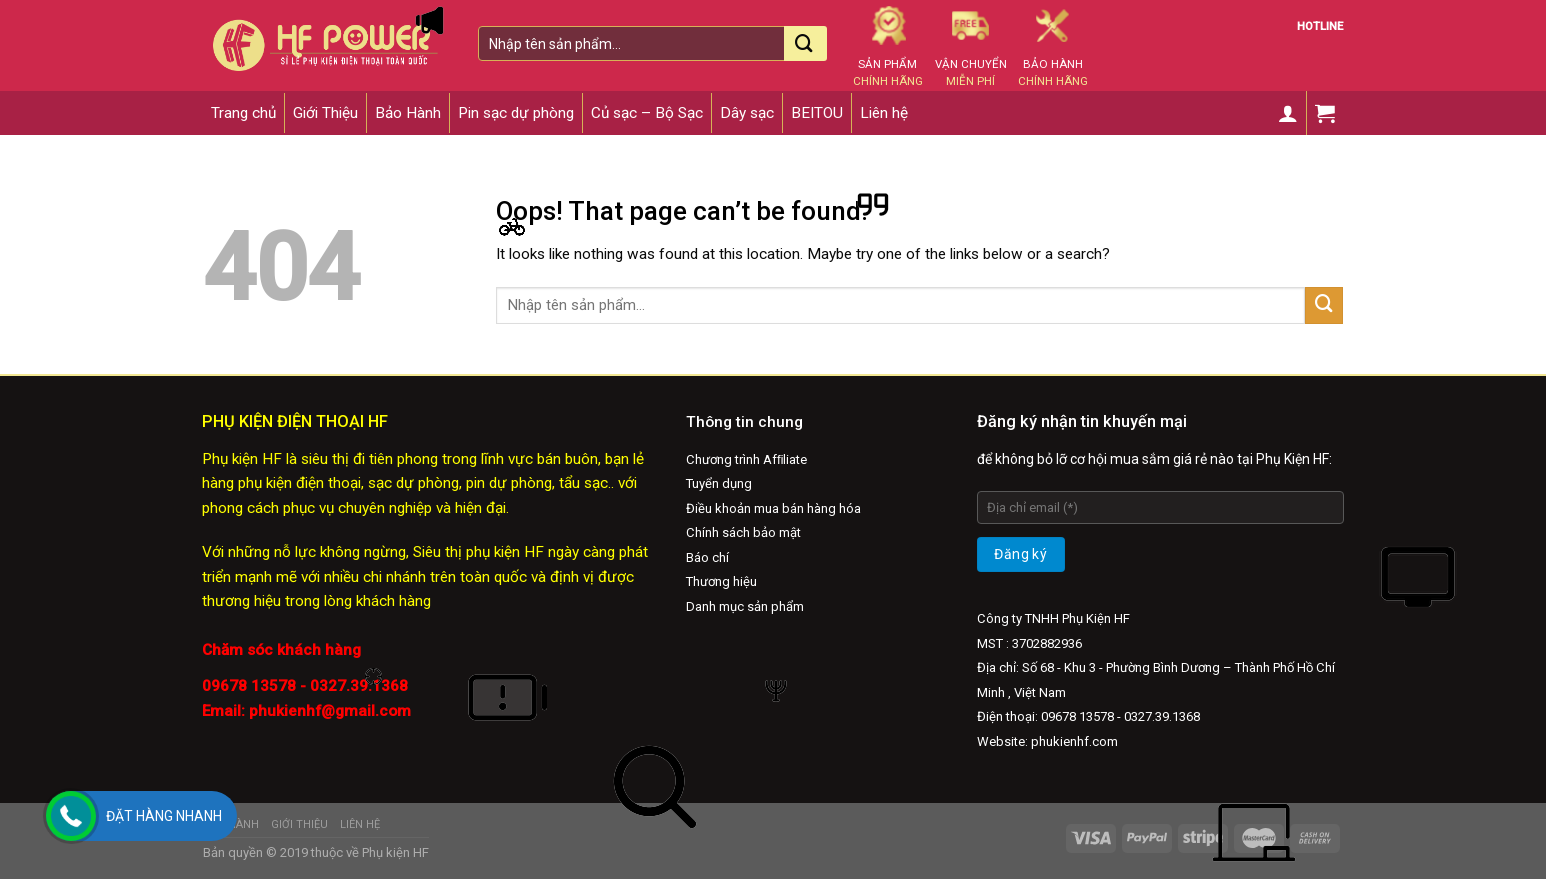 The height and width of the screenshot is (879, 1546). Describe the element at coordinates (512, 227) in the screenshot. I see `view nearby bike routes or cycling directions` at that location.